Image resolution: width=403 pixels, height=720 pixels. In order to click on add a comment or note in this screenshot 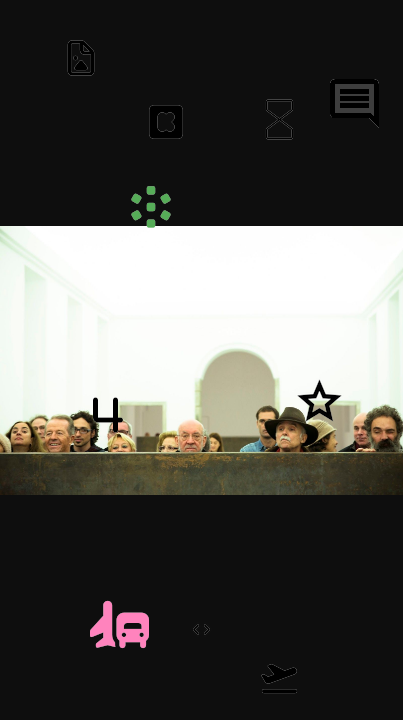, I will do `click(354, 103)`.